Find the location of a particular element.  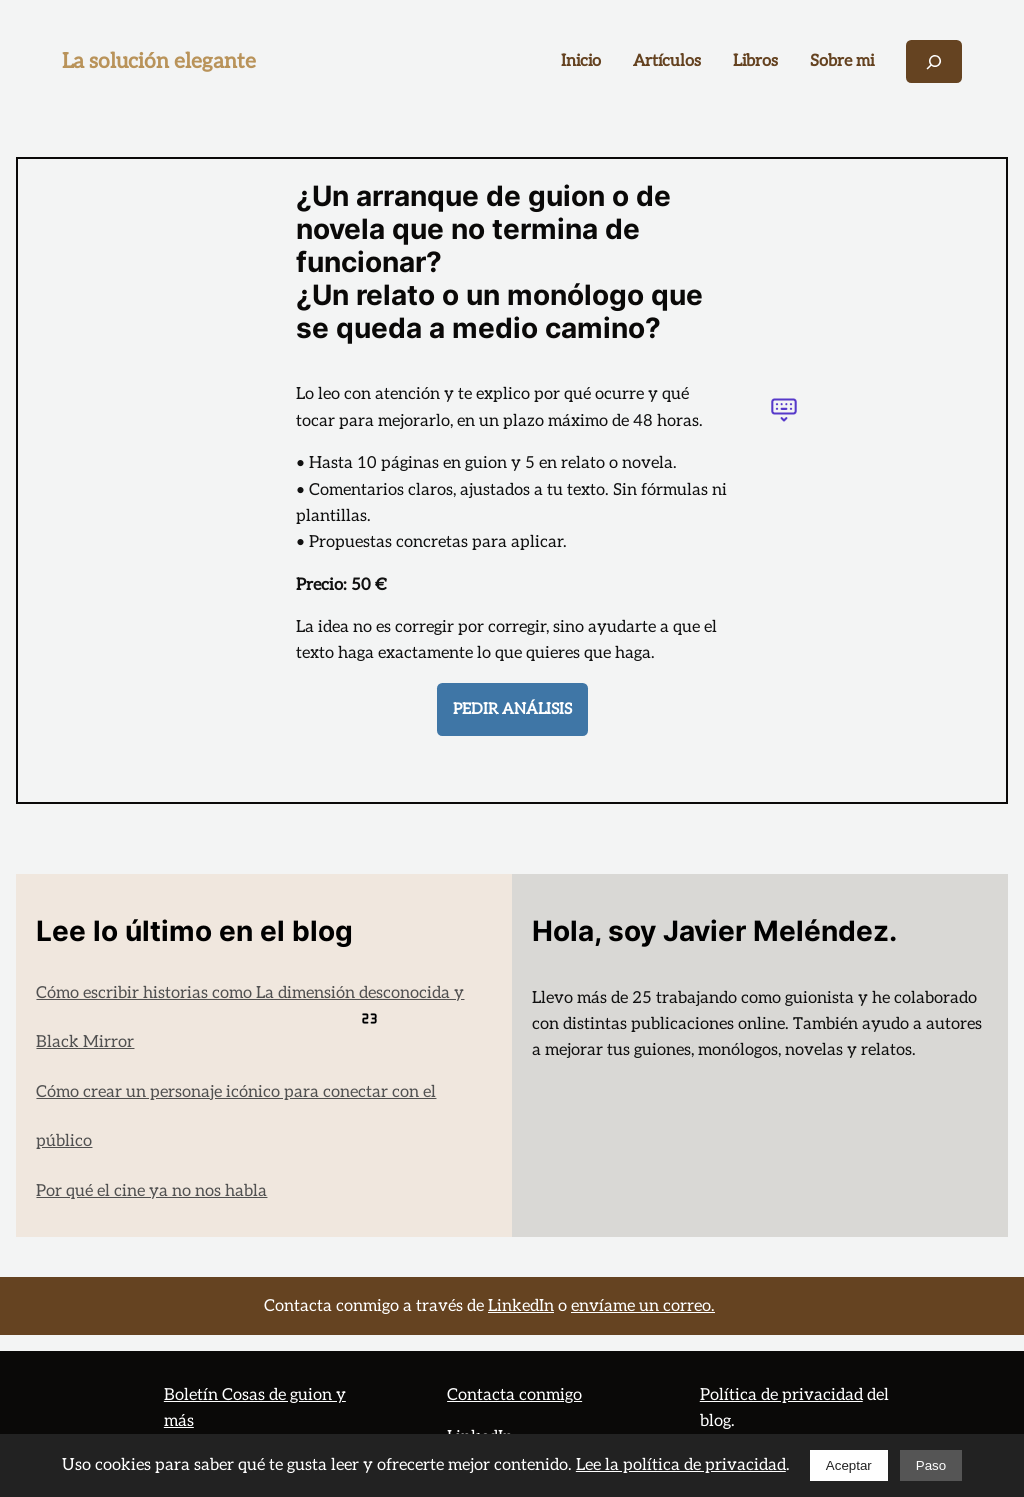

show on-screen keyboard is located at coordinates (784, 410).